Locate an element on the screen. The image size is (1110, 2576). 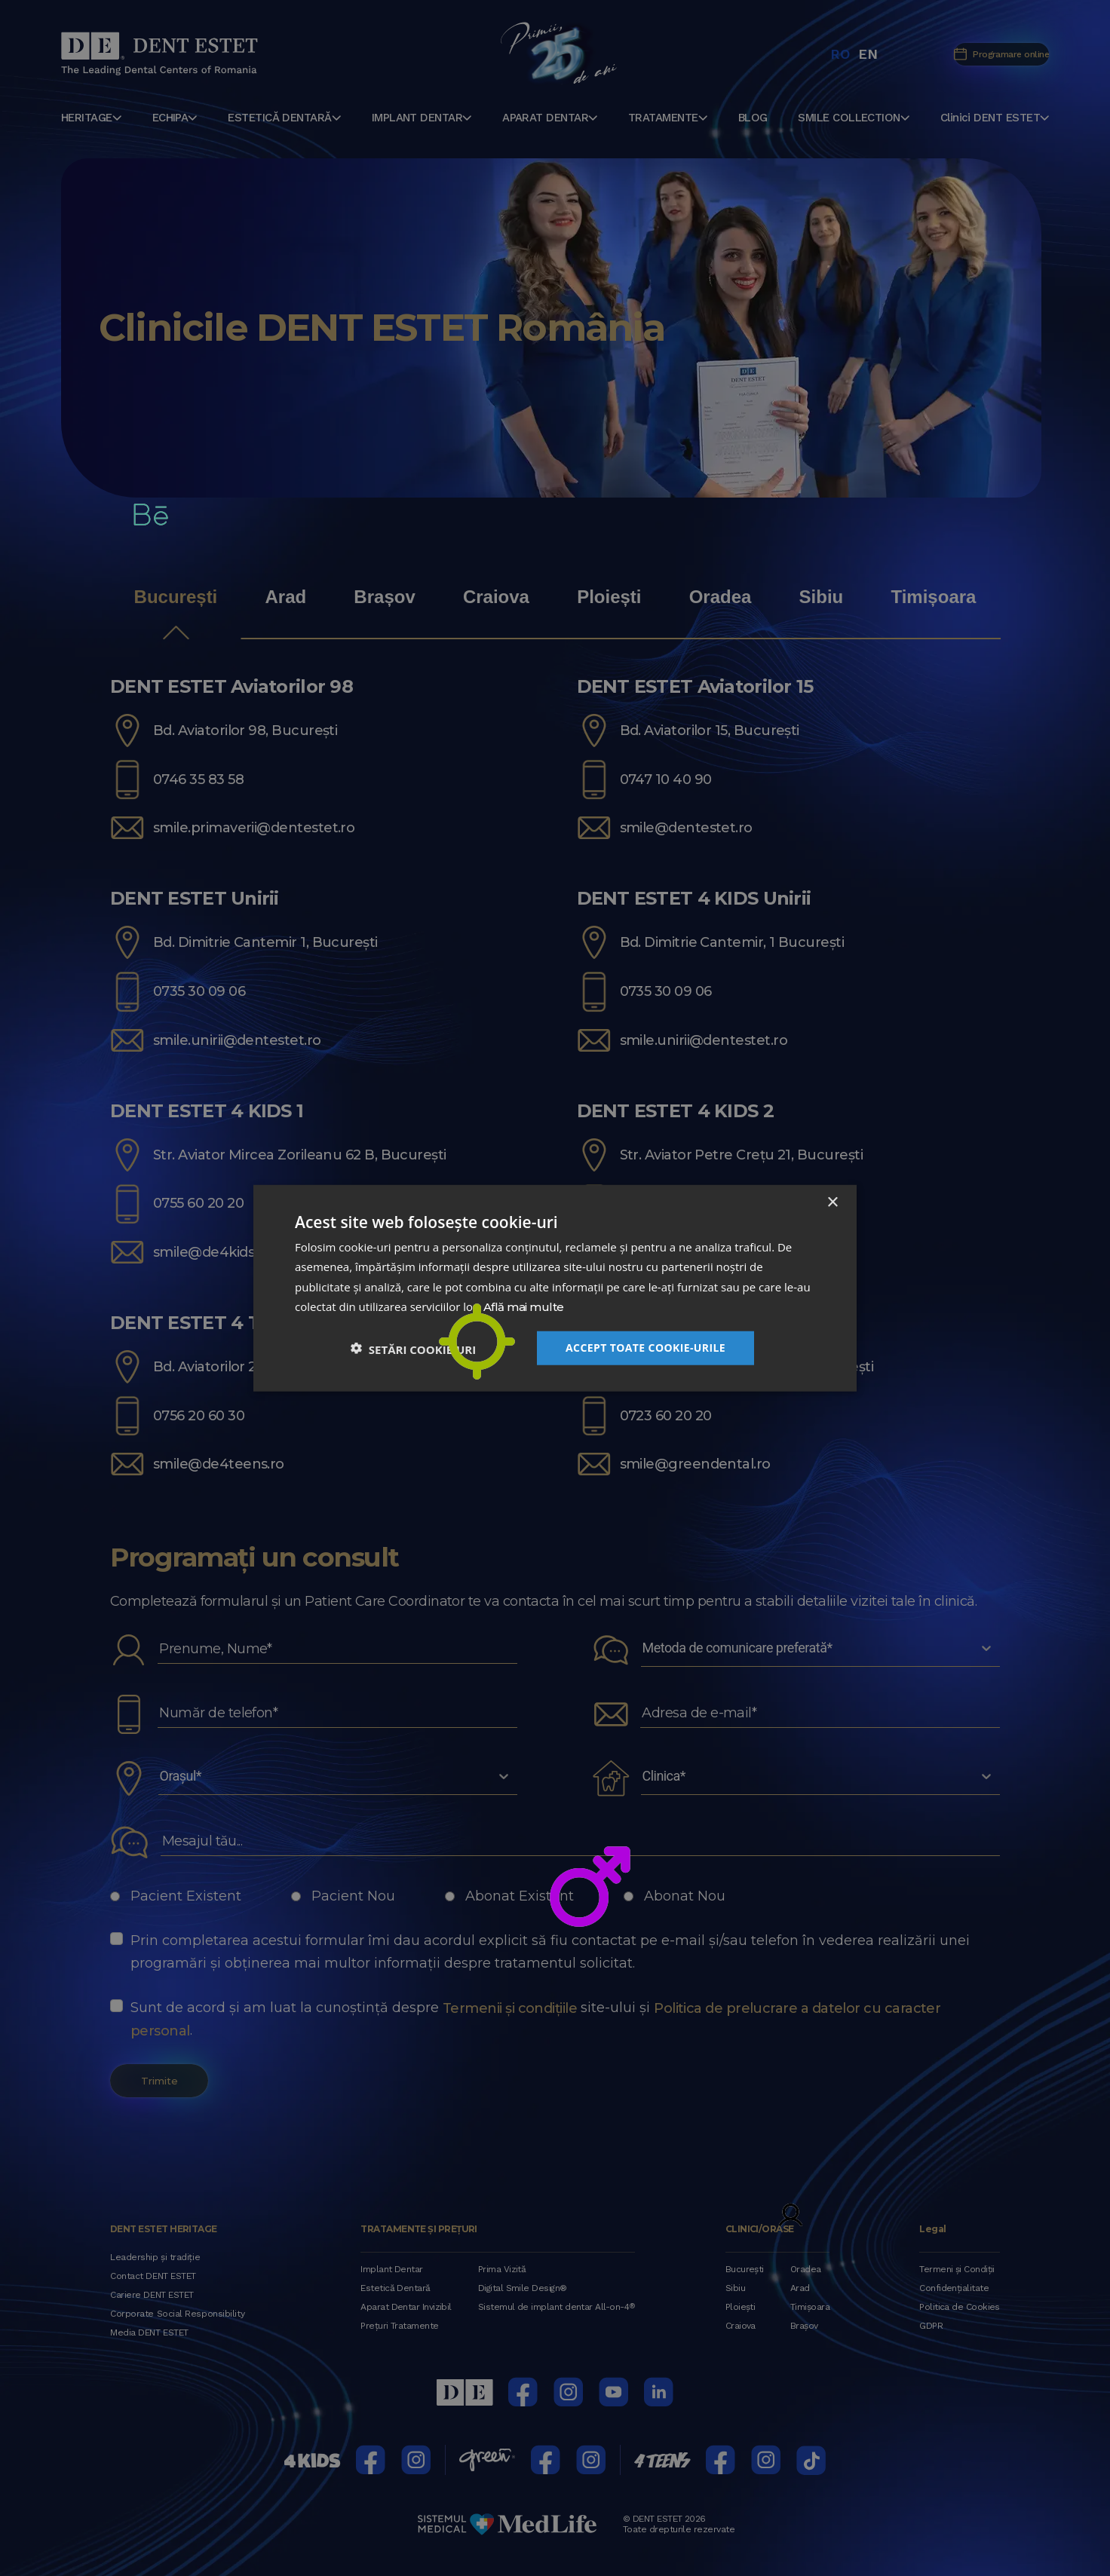
find my current location is located at coordinates (477, 1341).